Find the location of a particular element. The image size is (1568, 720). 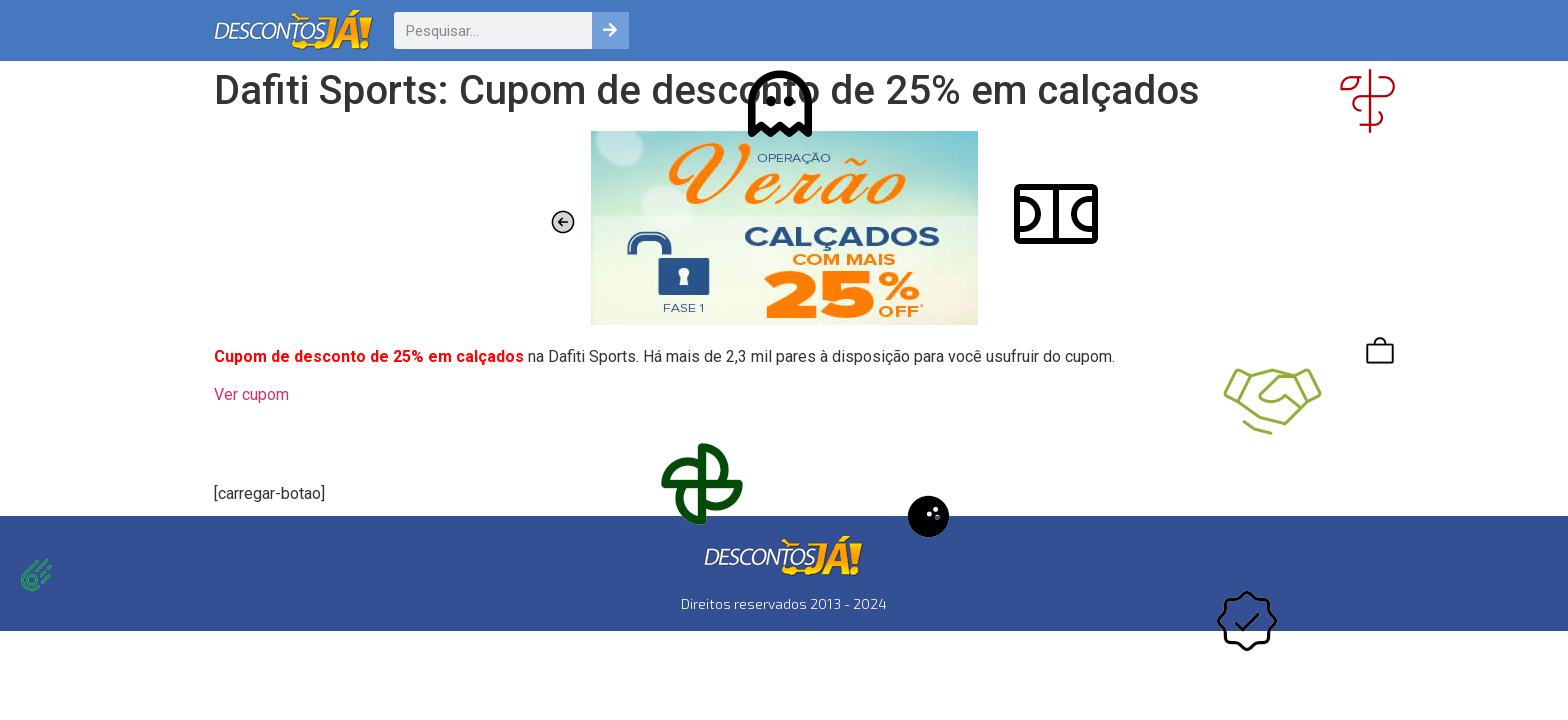

indicates verified or authenticated status is located at coordinates (1247, 621).